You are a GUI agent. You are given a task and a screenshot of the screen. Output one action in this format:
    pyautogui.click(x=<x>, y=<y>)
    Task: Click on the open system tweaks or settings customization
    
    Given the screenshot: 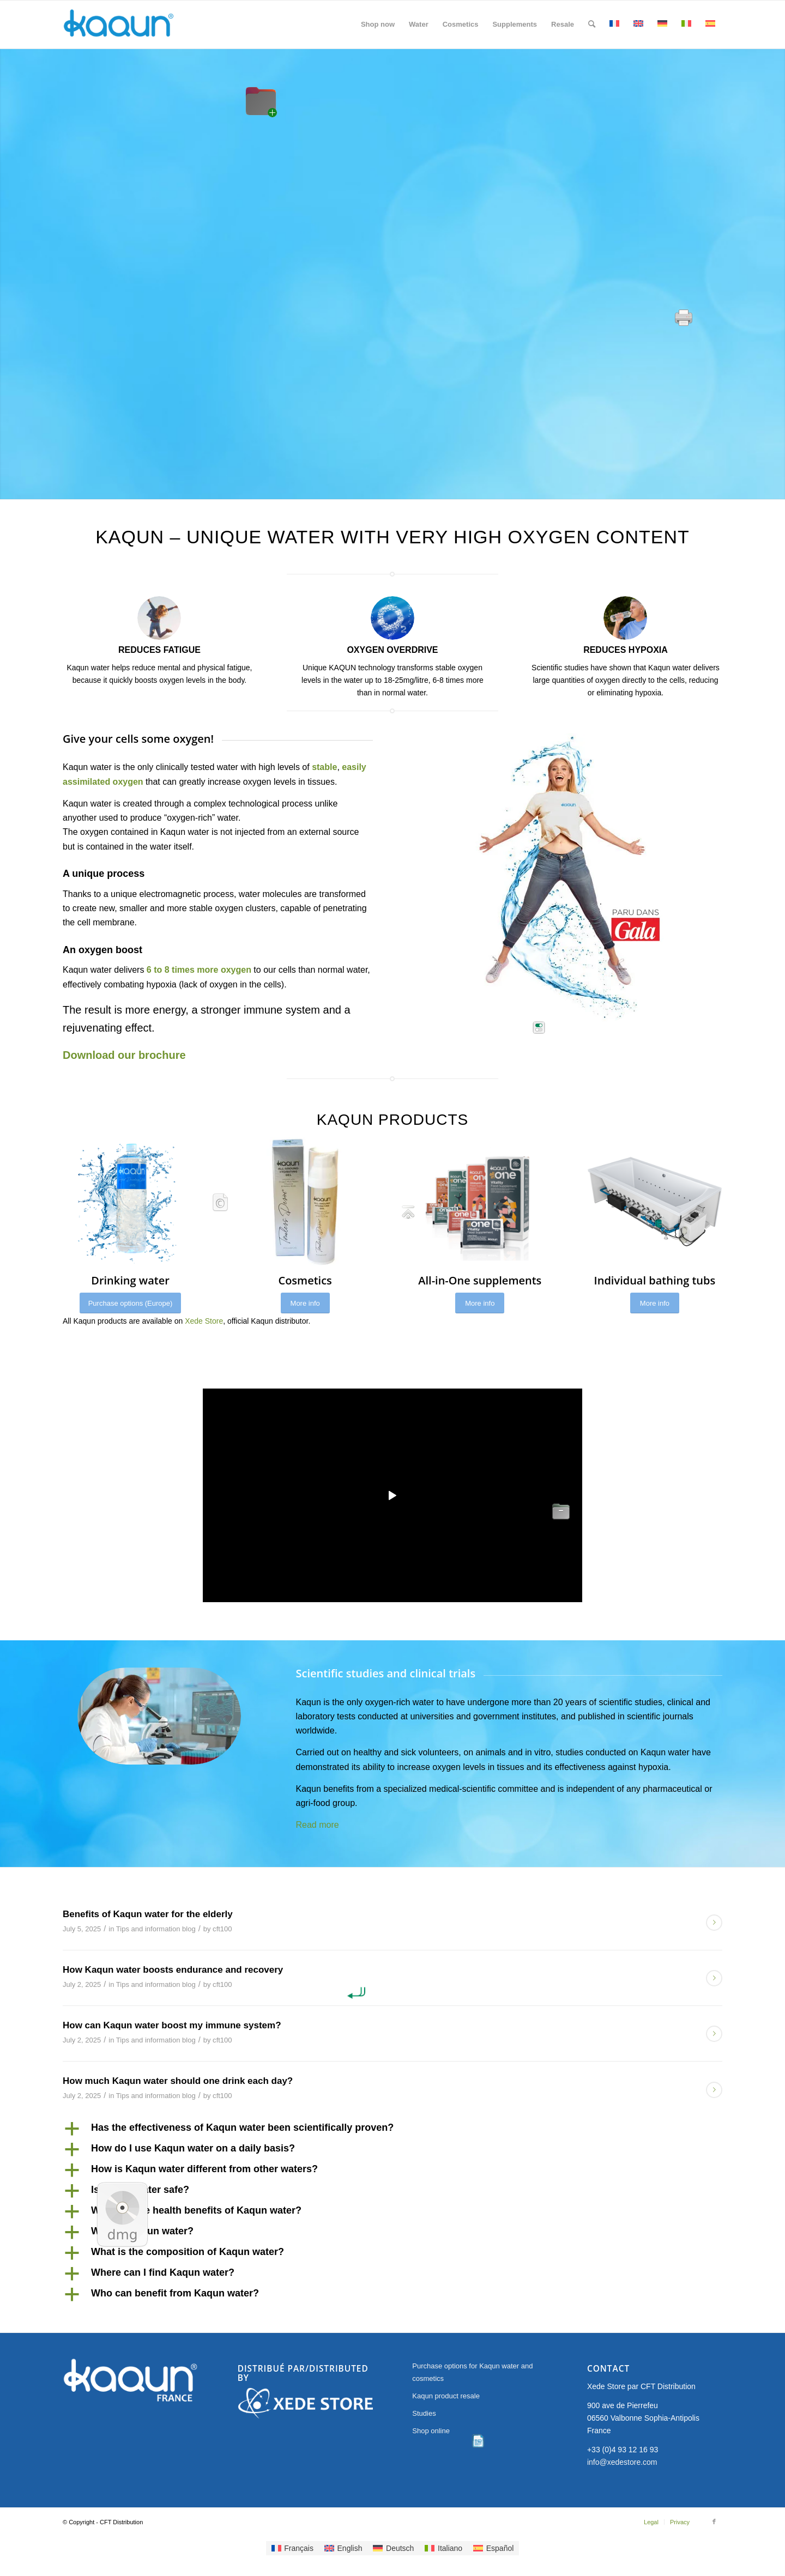 What is the action you would take?
    pyautogui.click(x=539, y=1027)
    